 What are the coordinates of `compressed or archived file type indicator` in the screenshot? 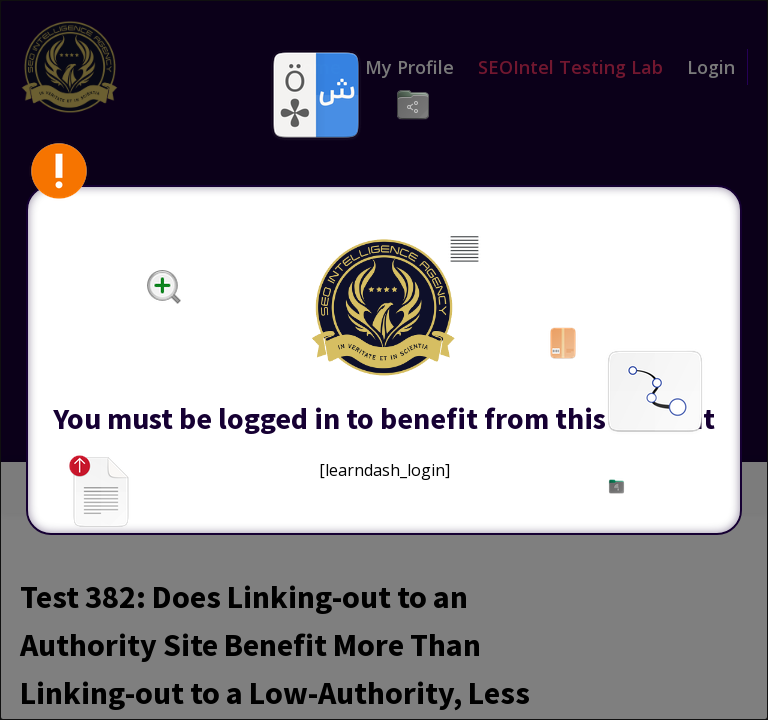 It's located at (563, 343).